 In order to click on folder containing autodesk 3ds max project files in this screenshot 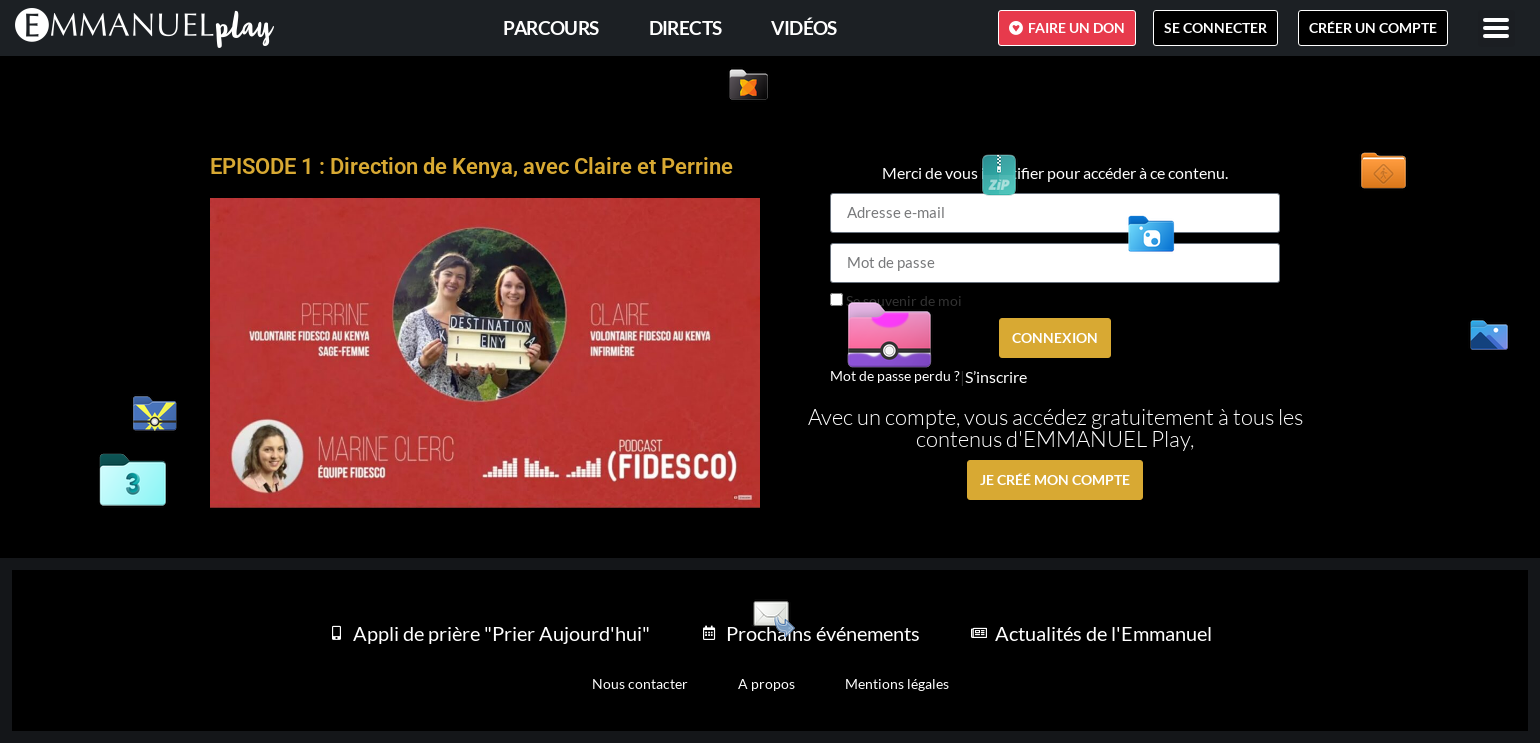, I will do `click(132, 481)`.